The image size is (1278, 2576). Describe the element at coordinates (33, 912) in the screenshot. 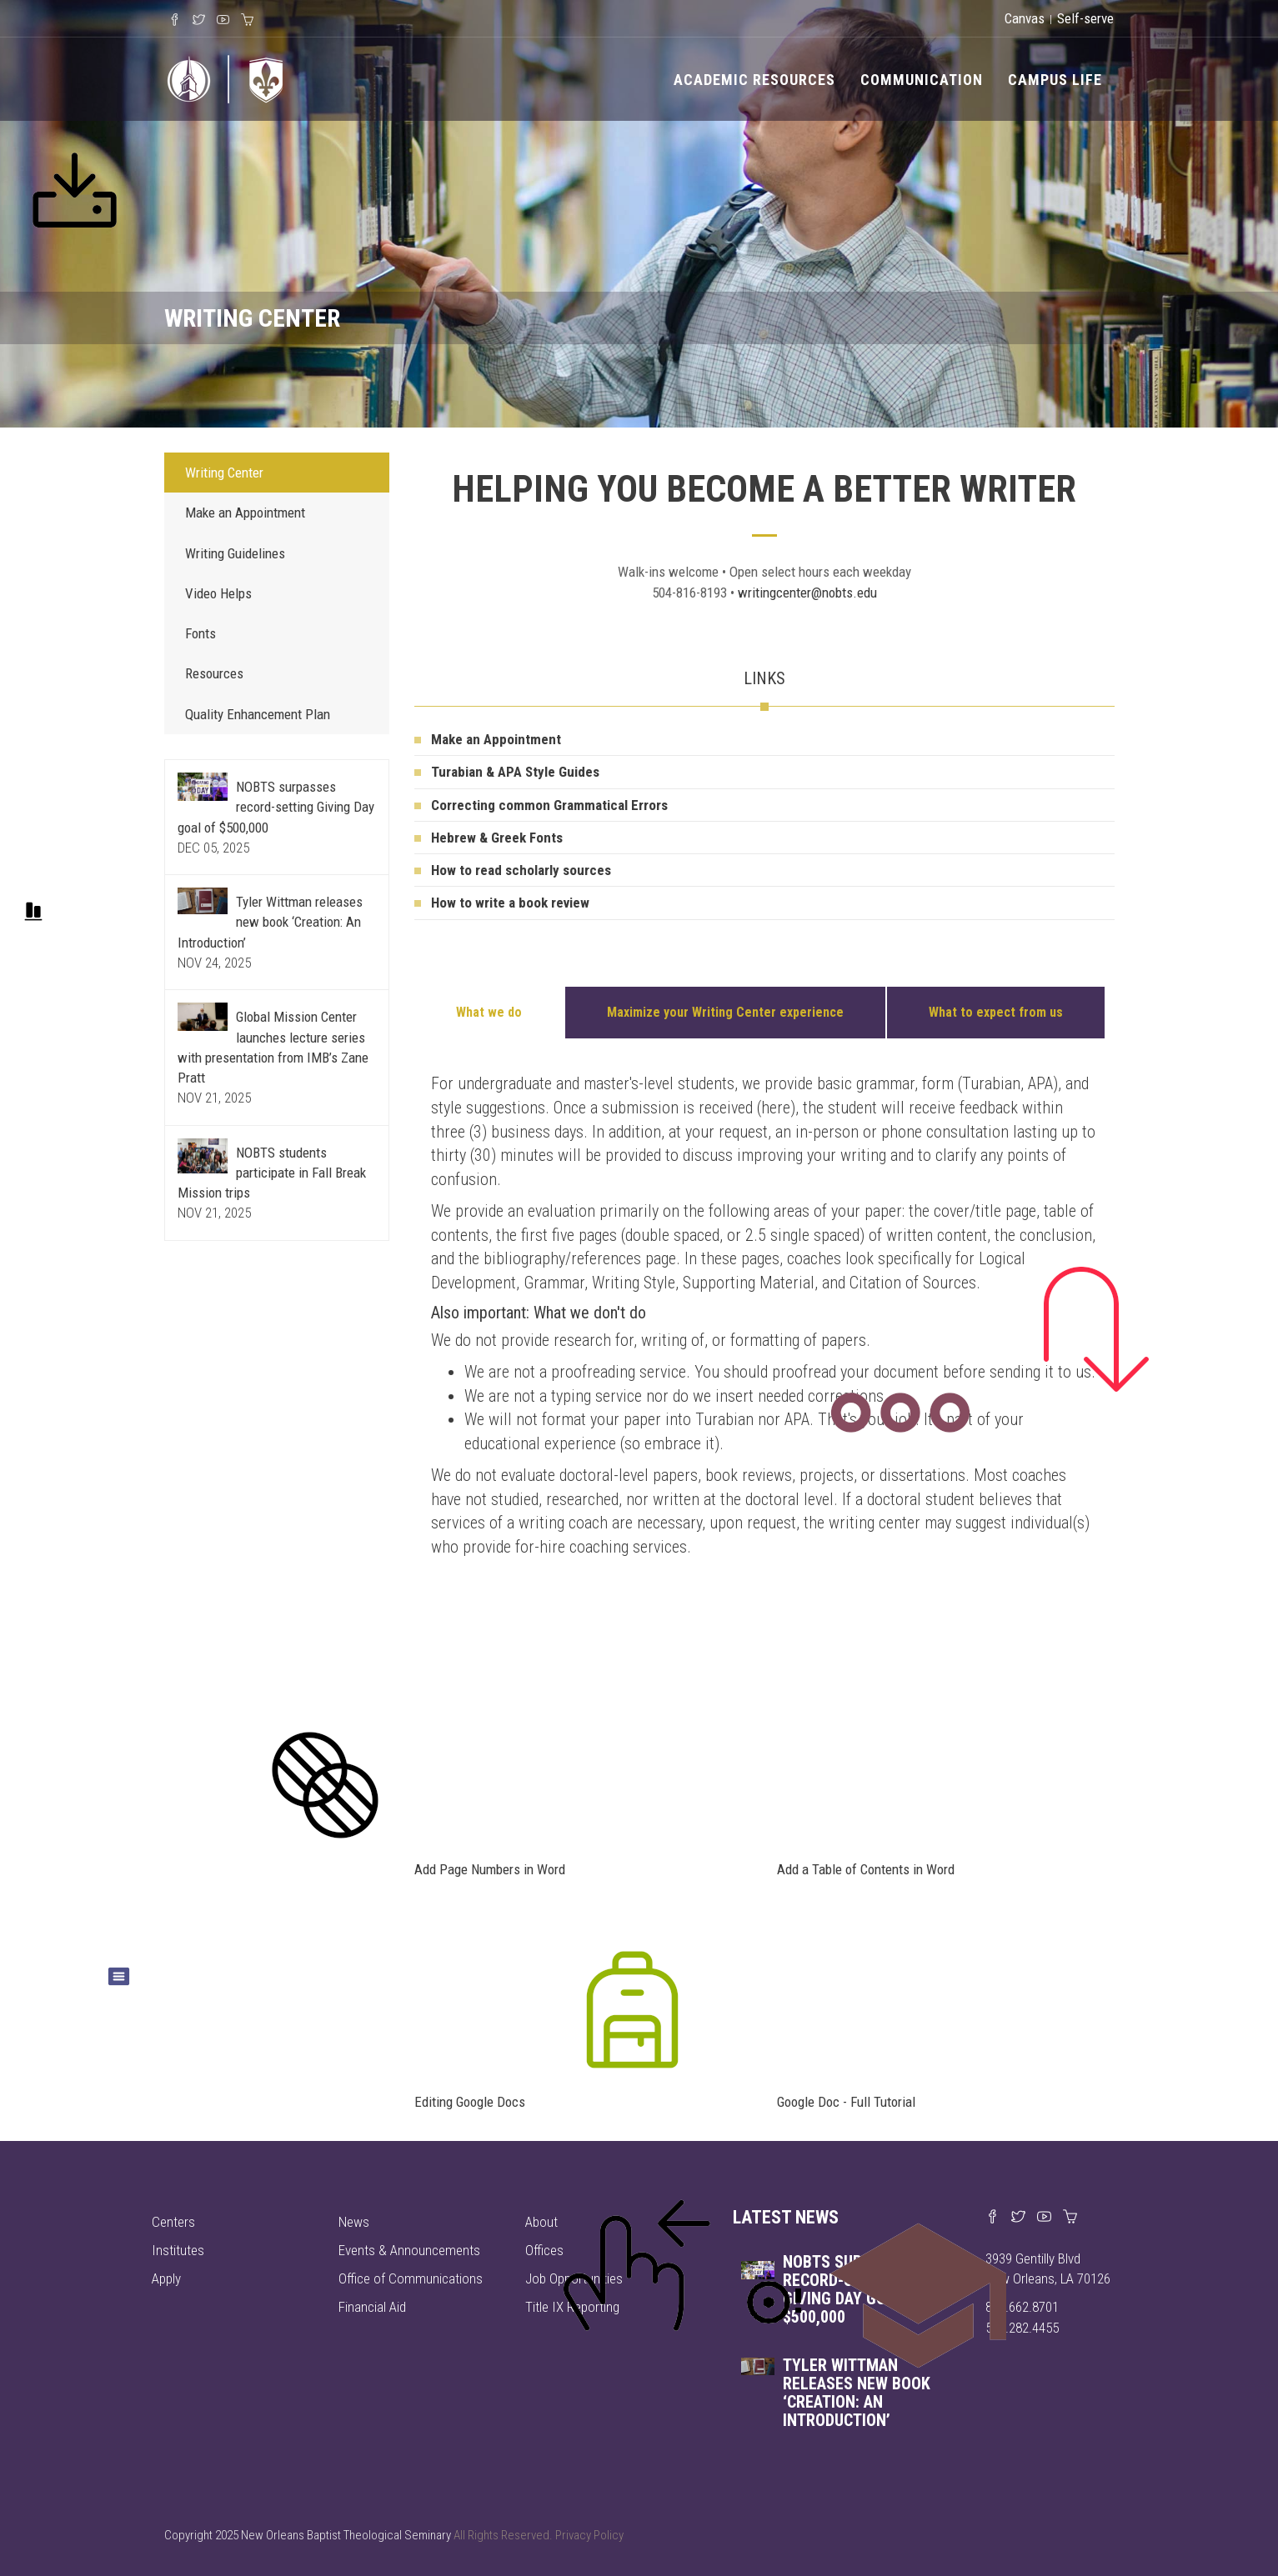

I see `align selected objects to the bottom edge` at that location.